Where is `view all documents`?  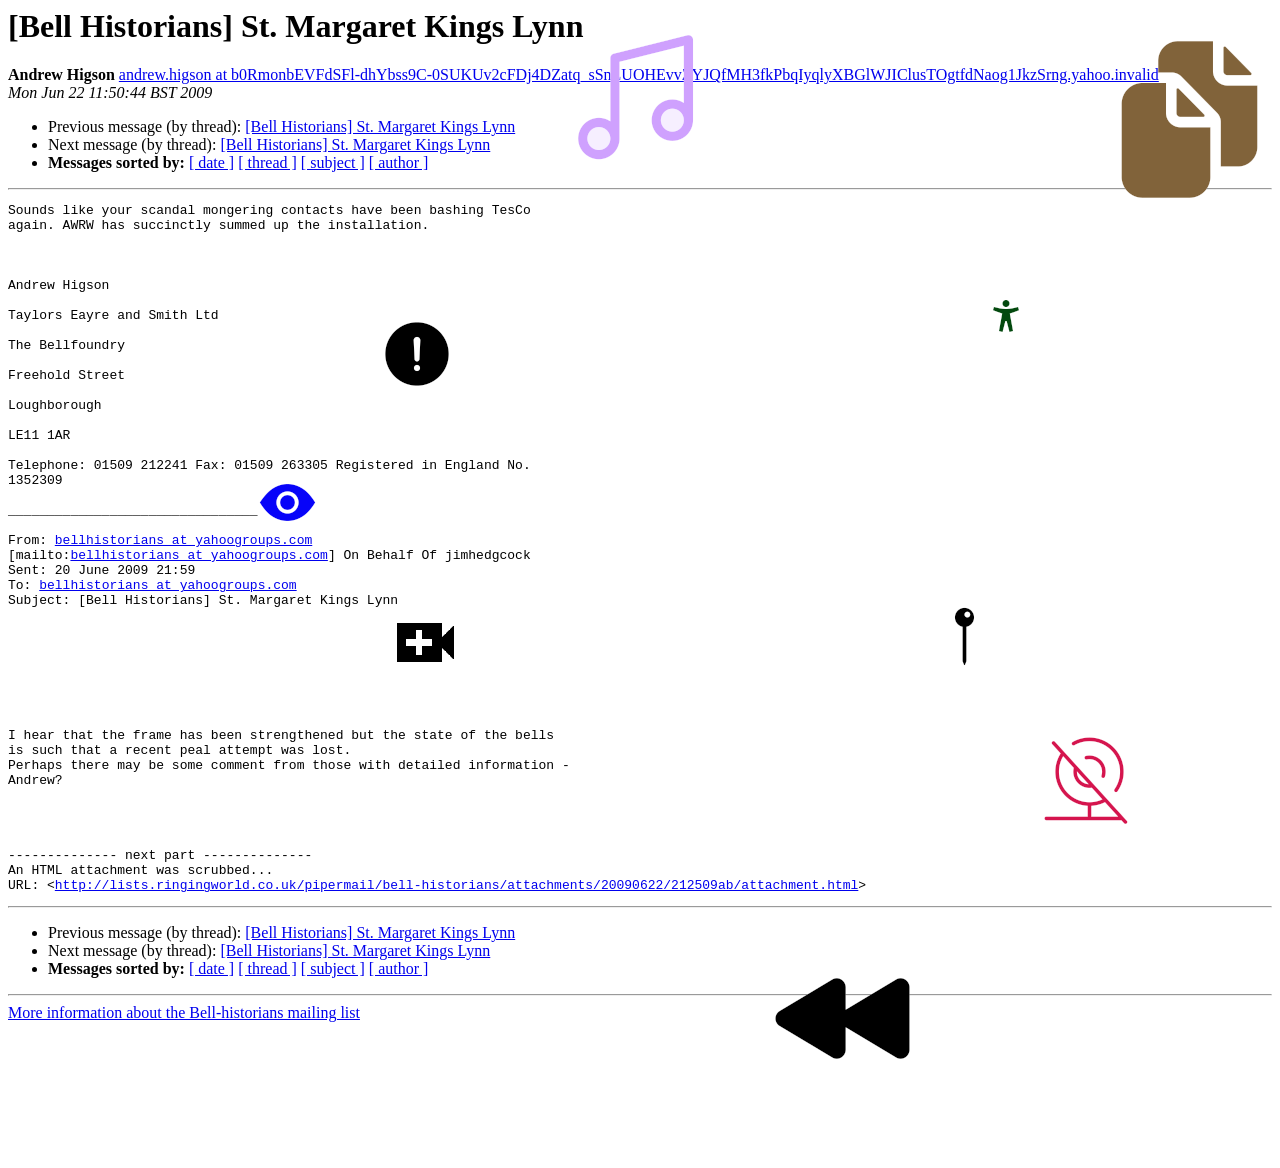 view all documents is located at coordinates (1189, 119).